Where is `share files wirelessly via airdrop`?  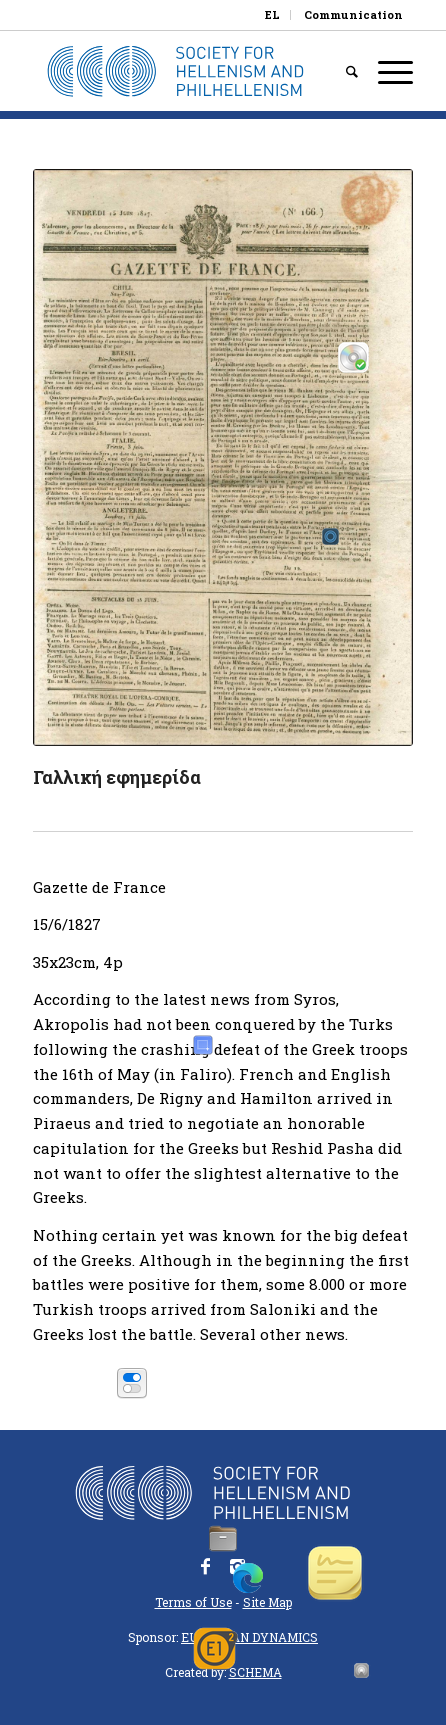 share files wirelessly via airdrop is located at coordinates (361, 1670).